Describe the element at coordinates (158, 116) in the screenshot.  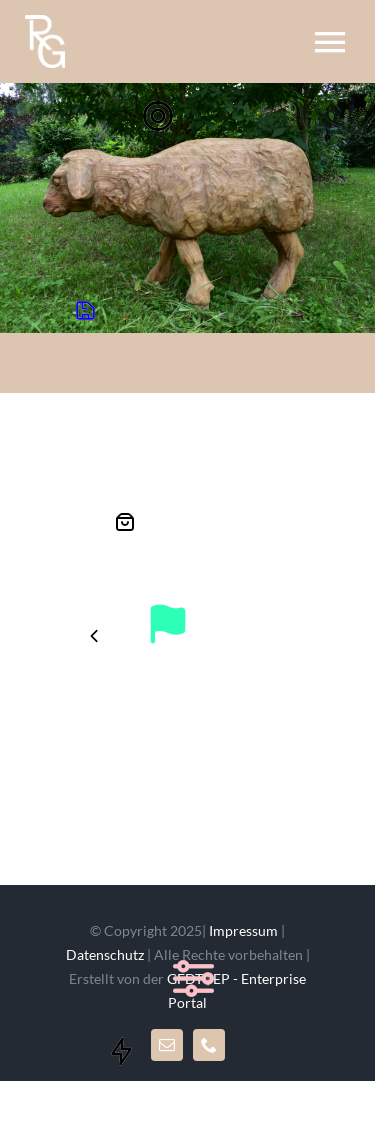
I see `selected radio button option` at that location.